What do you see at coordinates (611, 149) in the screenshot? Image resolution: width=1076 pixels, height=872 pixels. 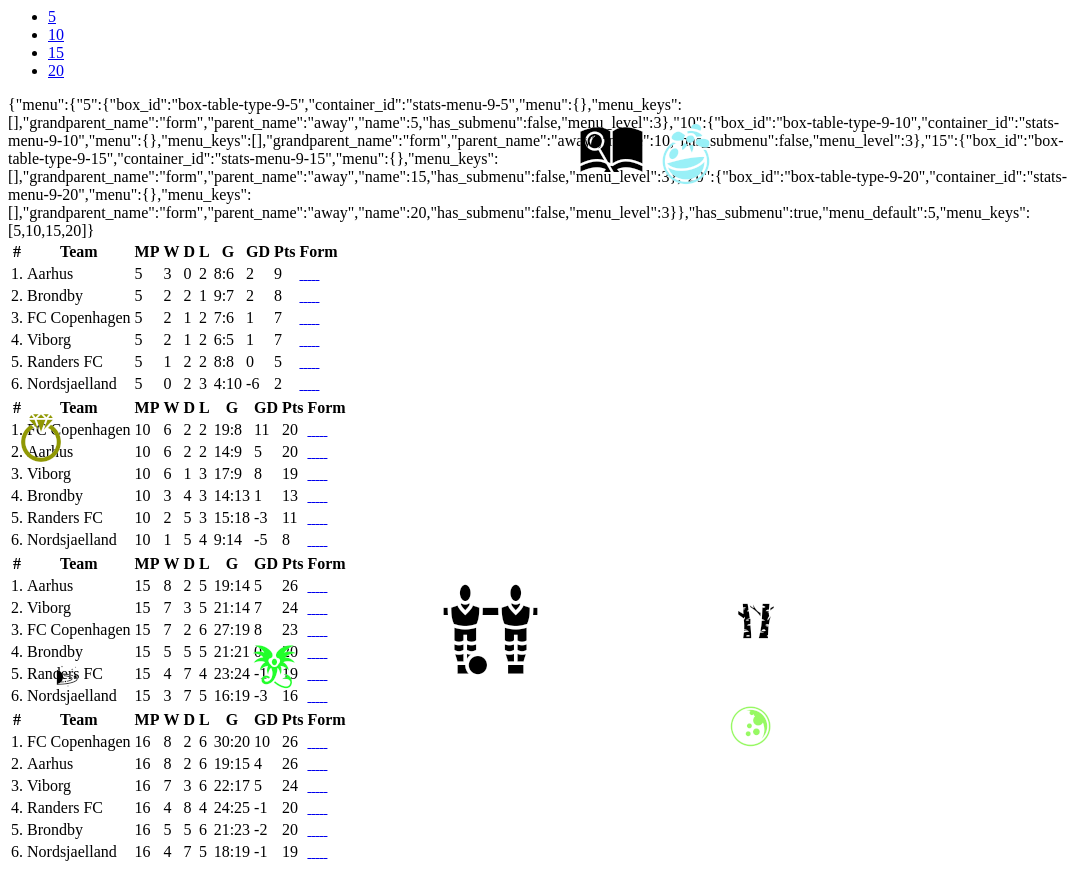 I see `search through archived documents` at bounding box center [611, 149].